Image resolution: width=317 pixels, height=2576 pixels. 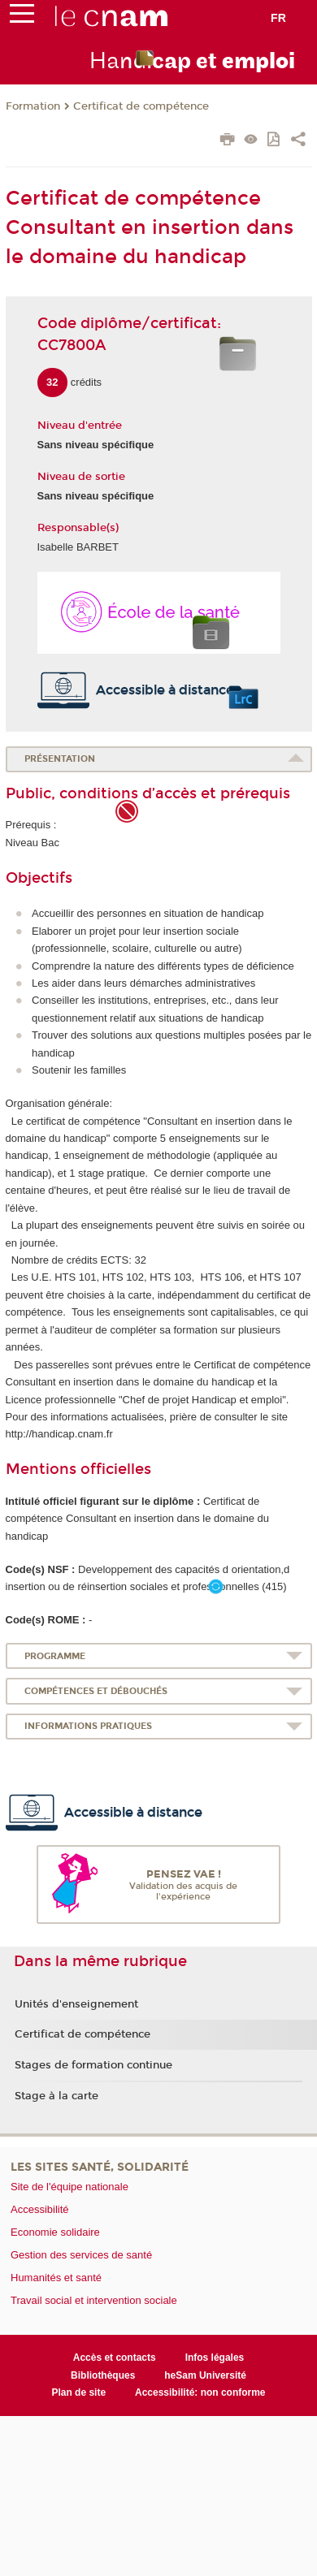 I want to click on change desktop wallpaper settings, so click(x=145, y=58).